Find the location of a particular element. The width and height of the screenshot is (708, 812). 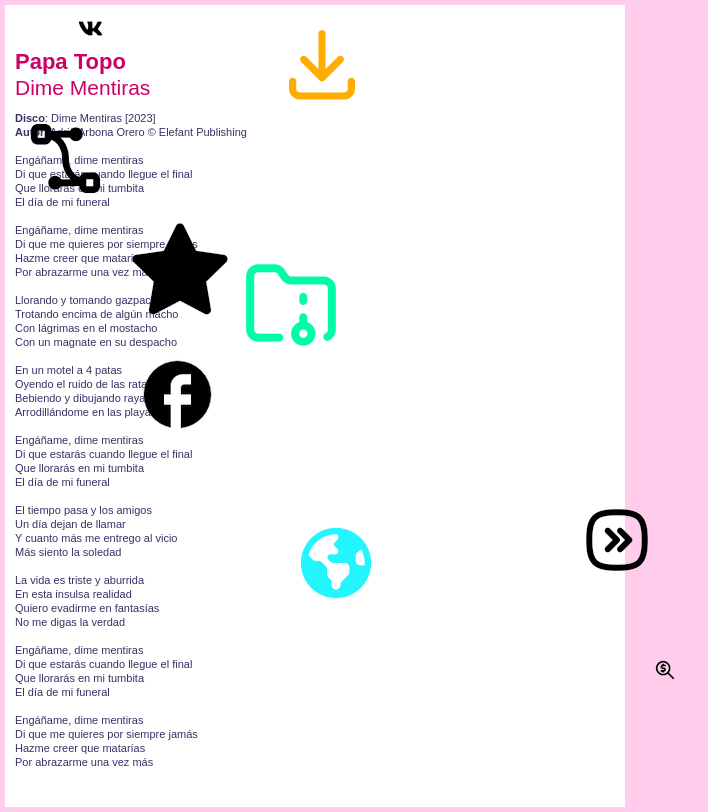

switch to global or worldwide view is located at coordinates (336, 563).